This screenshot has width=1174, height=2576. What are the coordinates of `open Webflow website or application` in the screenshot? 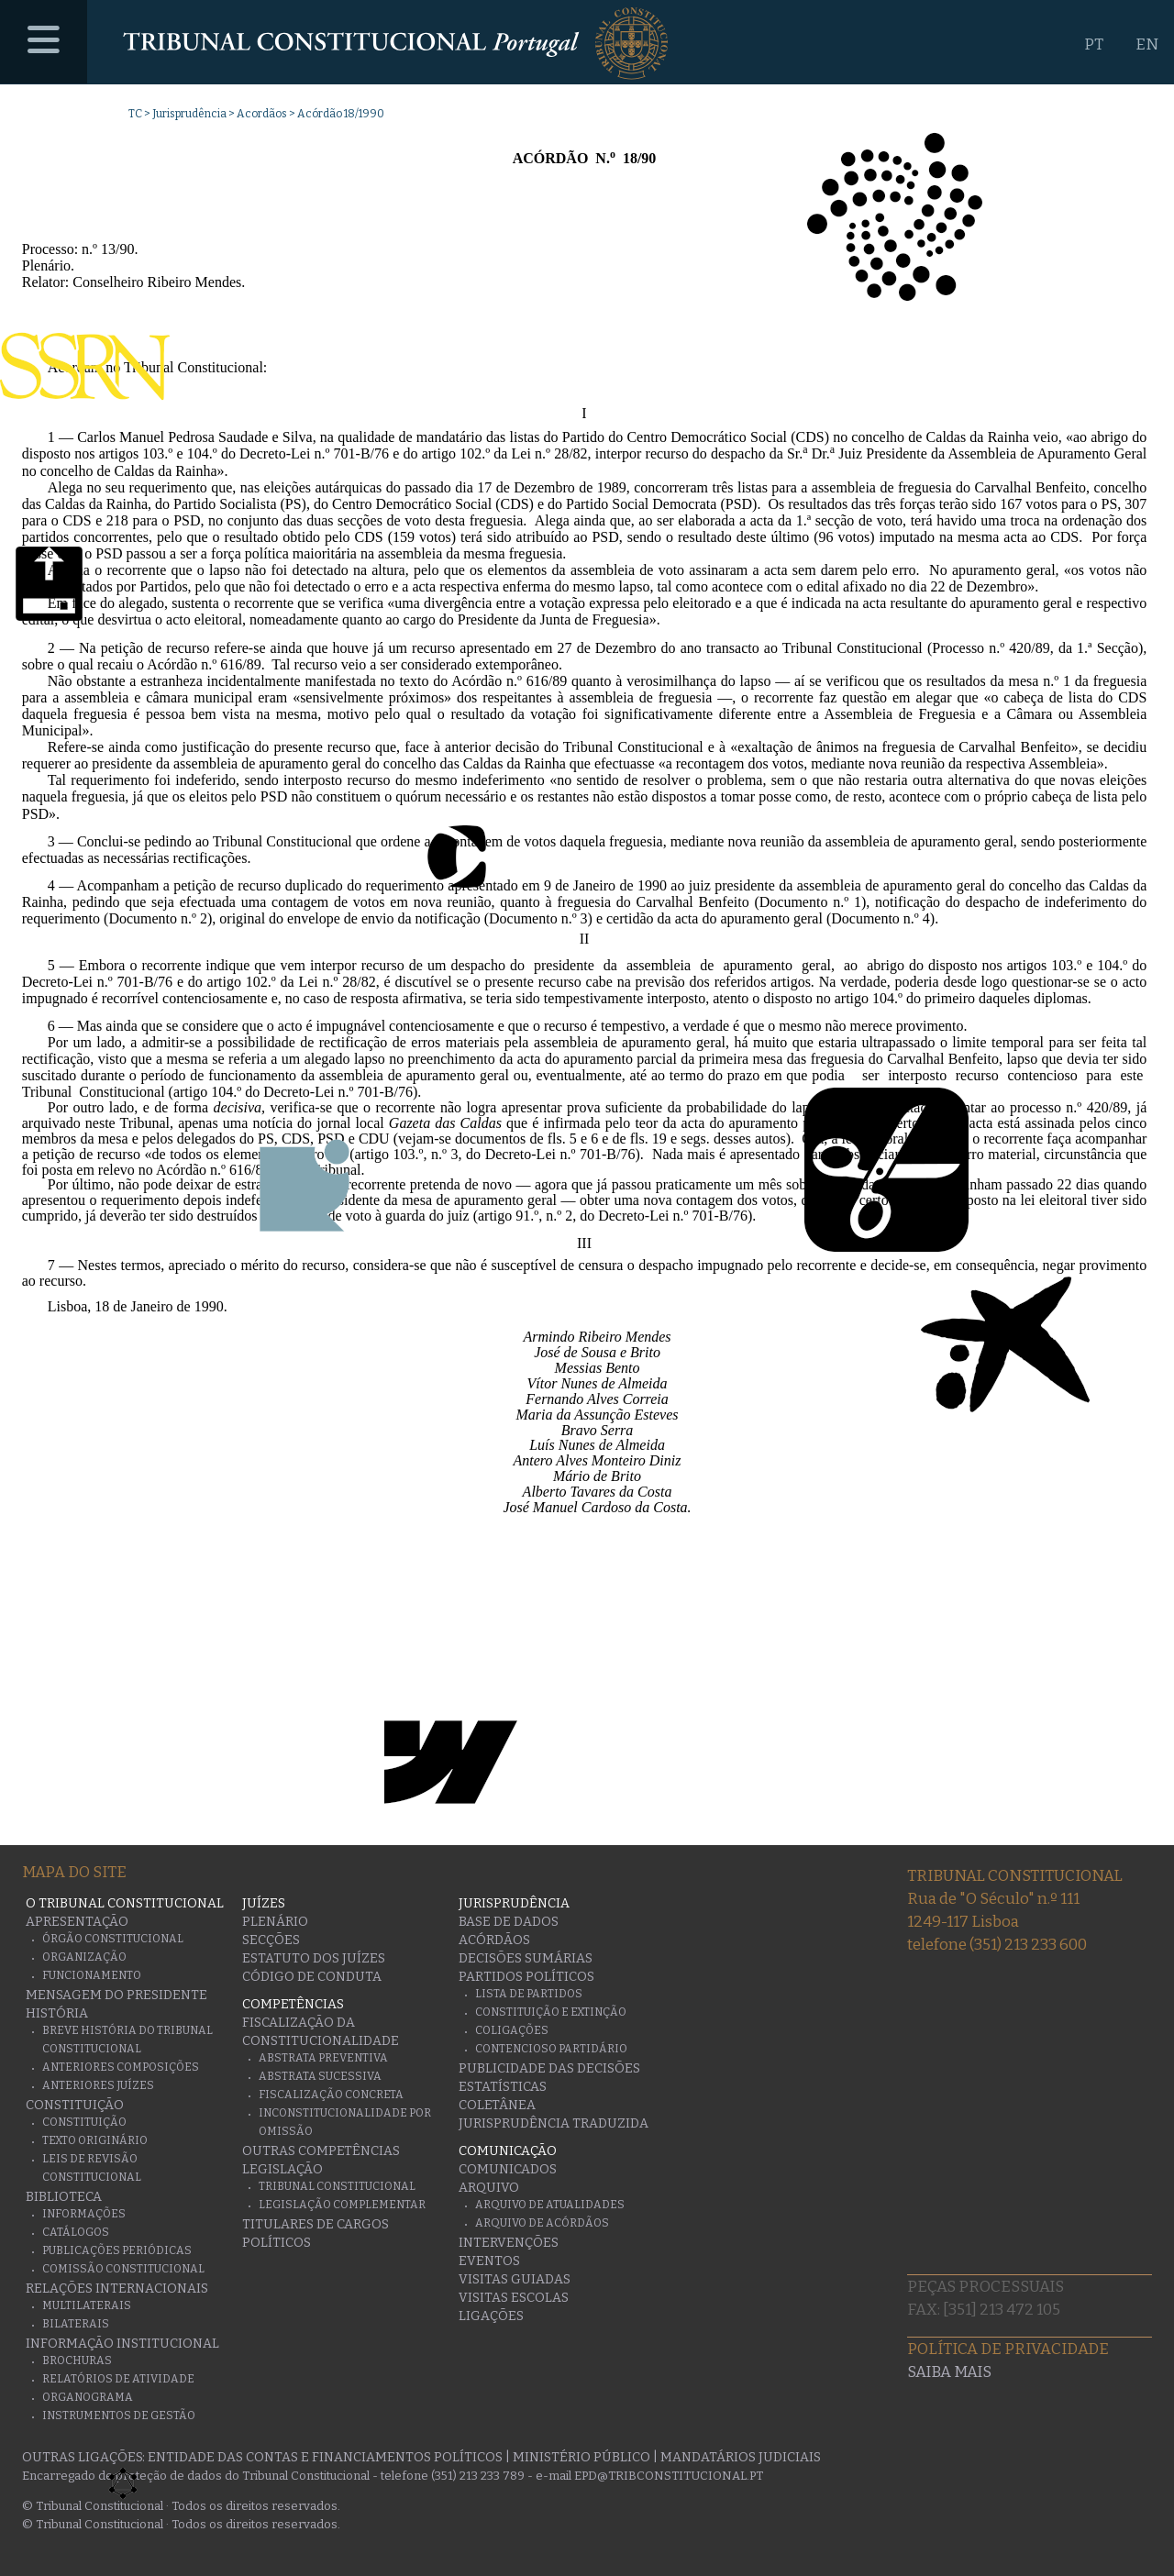 It's located at (450, 1762).